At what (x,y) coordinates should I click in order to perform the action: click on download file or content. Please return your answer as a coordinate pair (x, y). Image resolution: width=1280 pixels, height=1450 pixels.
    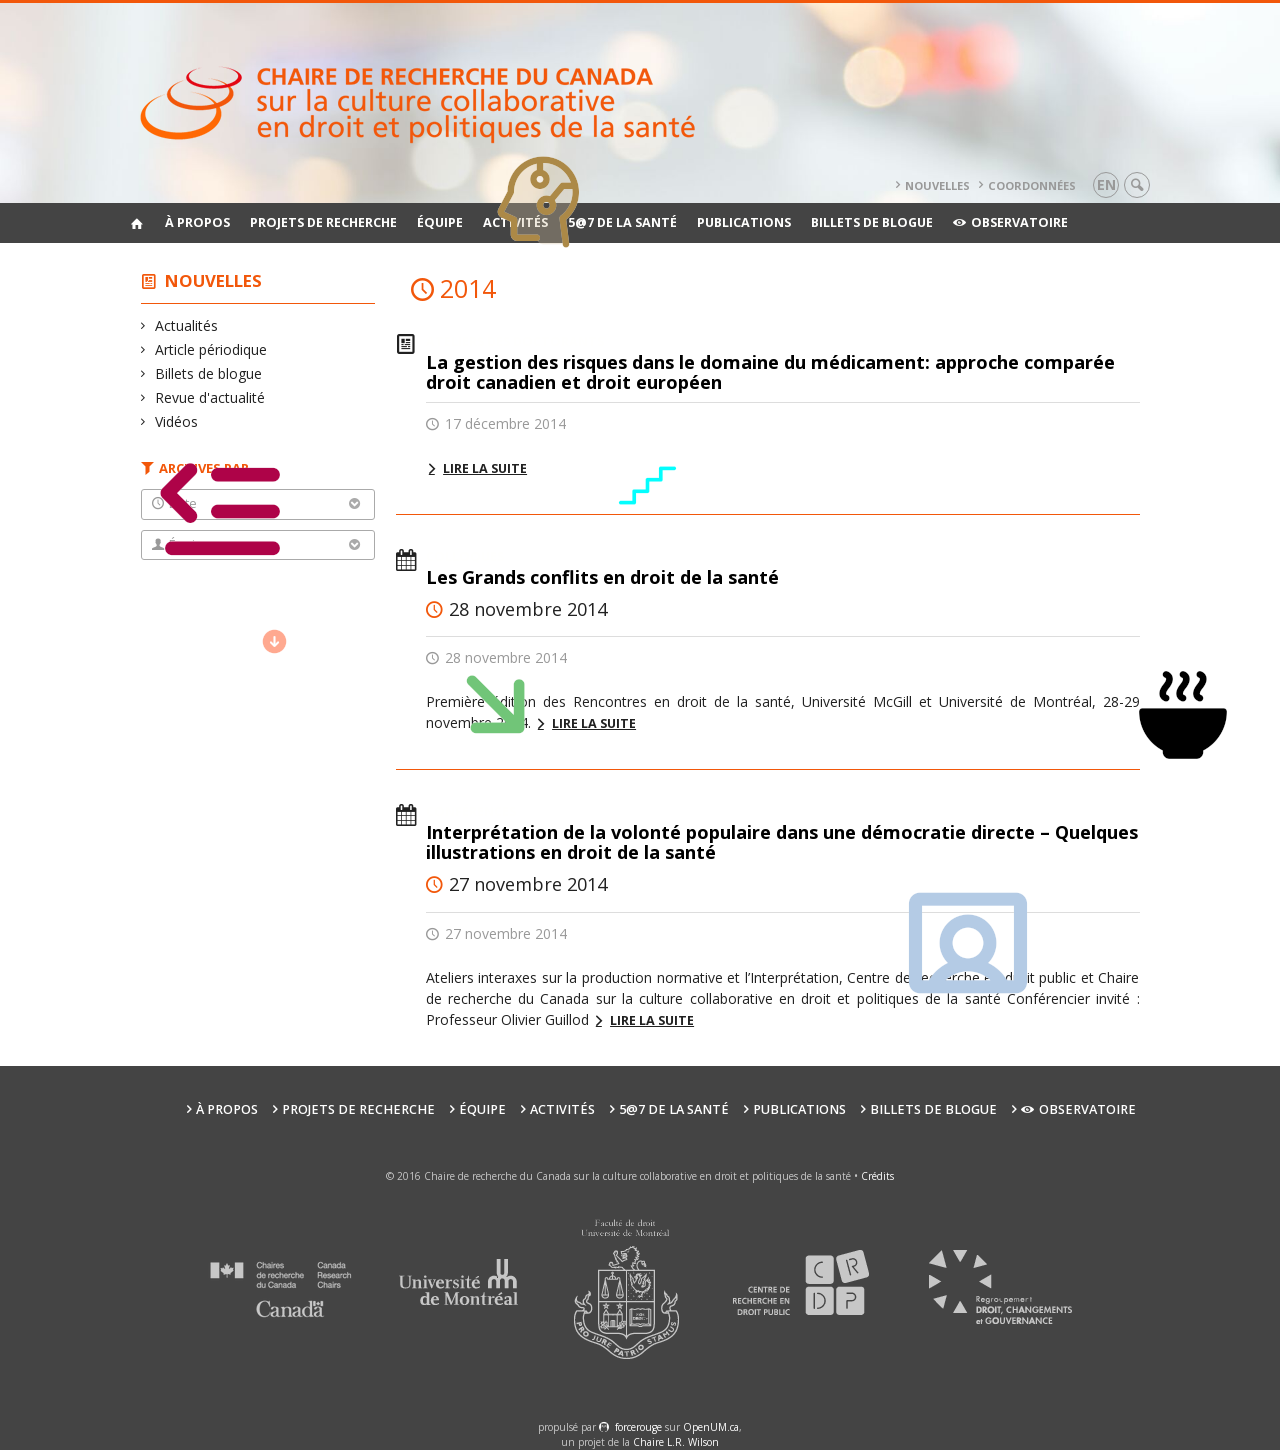
    Looking at the image, I should click on (274, 641).